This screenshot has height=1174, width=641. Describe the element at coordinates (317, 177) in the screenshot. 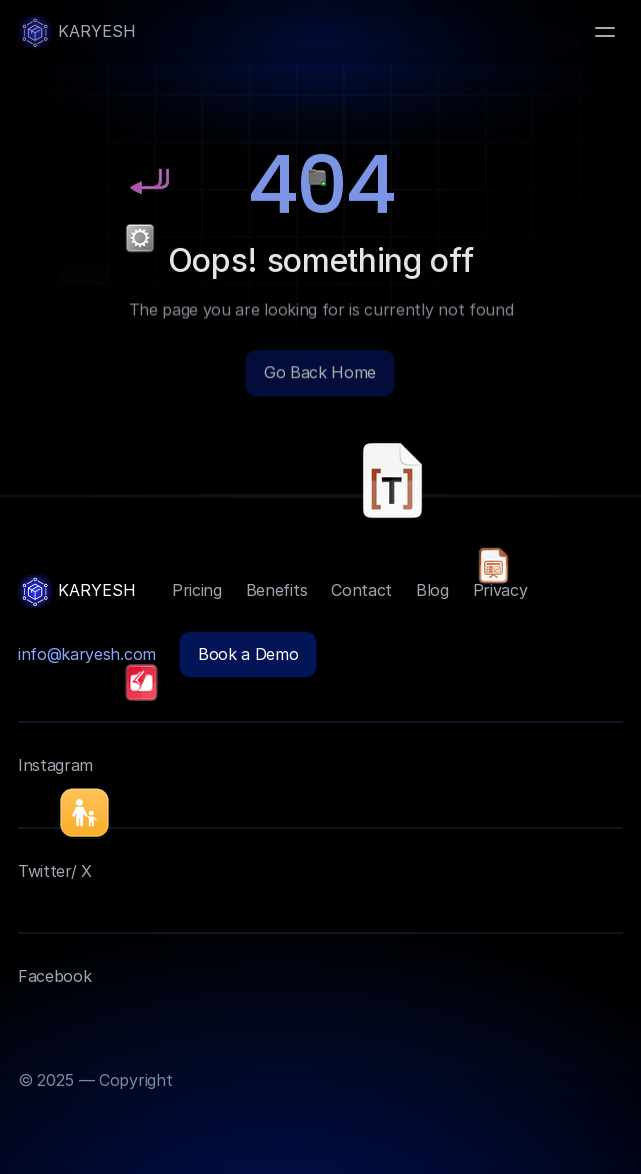

I see `create a new folder` at that location.